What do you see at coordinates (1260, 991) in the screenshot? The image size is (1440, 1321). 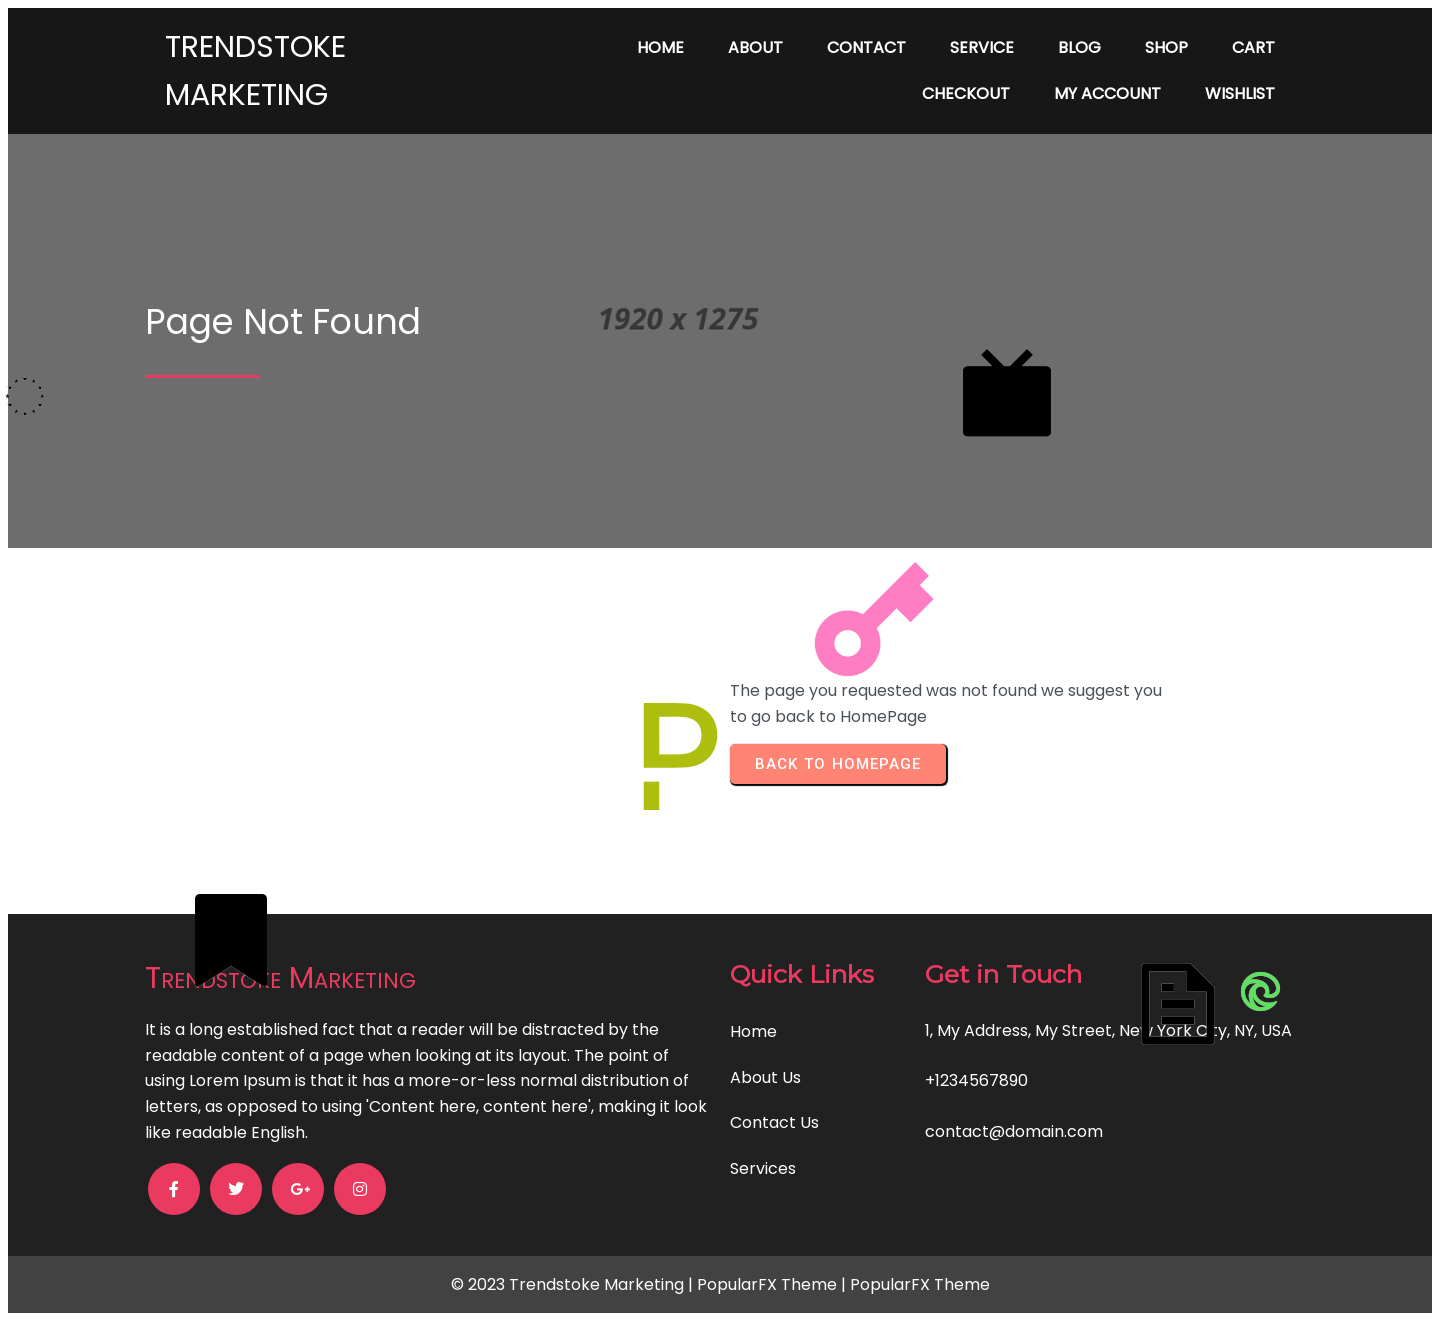 I see `open Microsoft Edge browser` at bounding box center [1260, 991].